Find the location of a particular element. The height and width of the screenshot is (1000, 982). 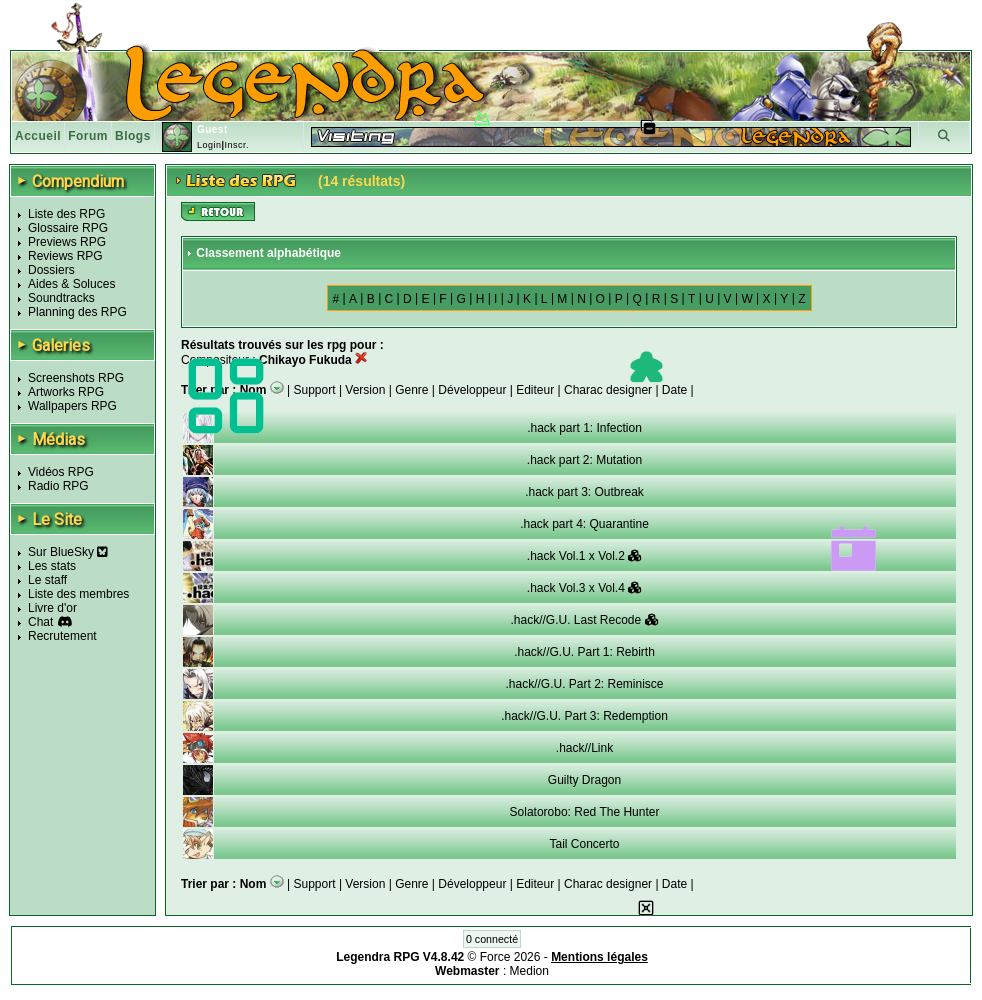

access secure storage or vault is located at coordinates (646, 908).